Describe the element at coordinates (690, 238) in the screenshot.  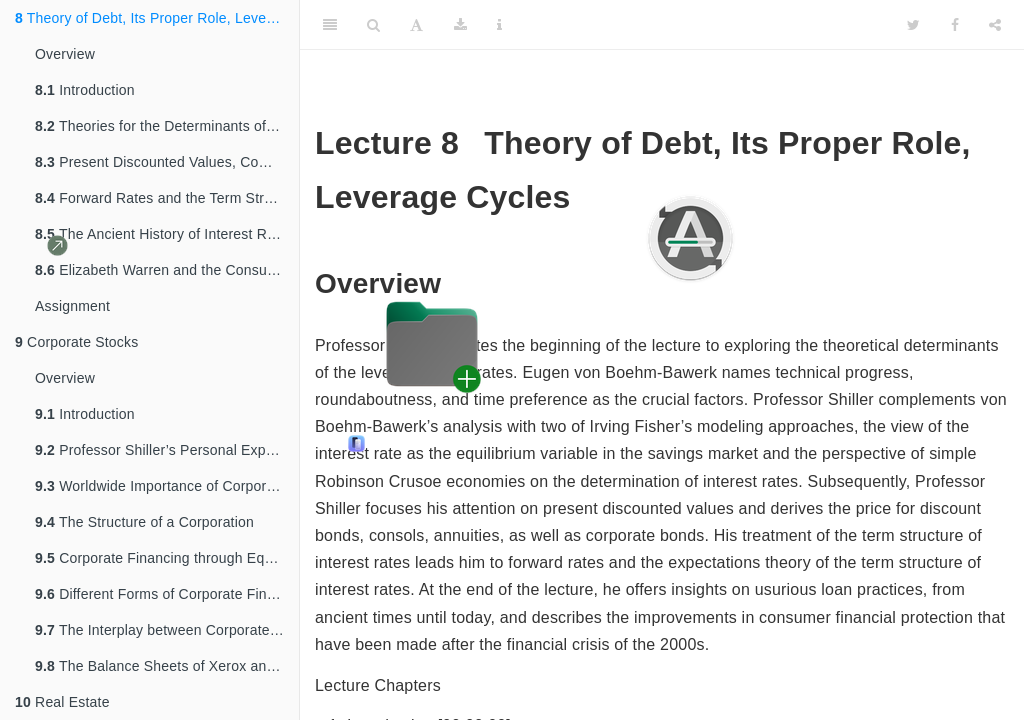
I see `open the software update manager` at that location.